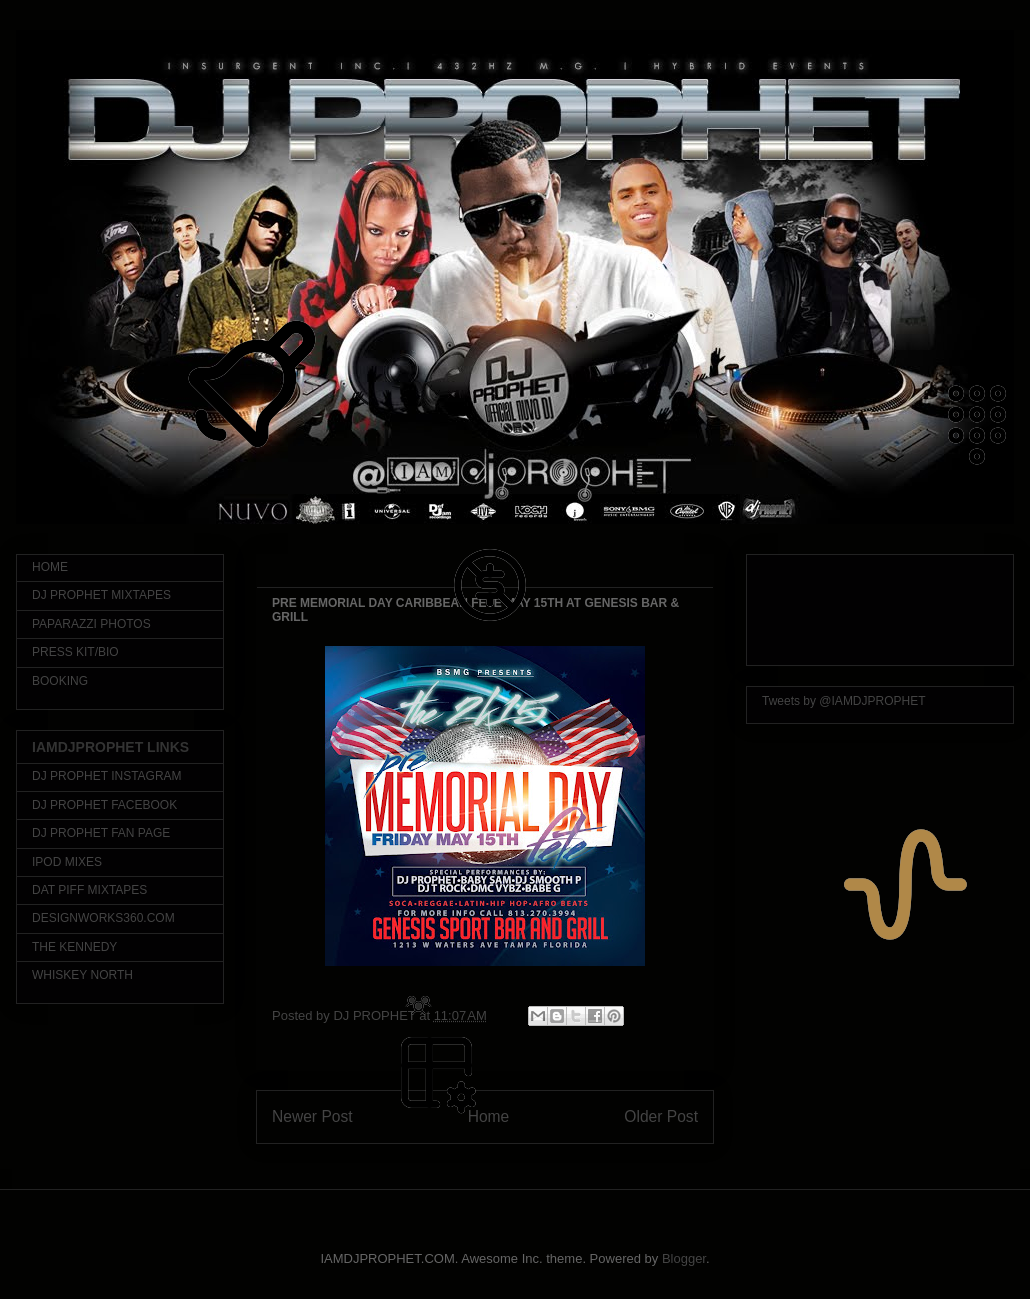  I want to click on indicates non-commercial use license, so click(490, 585).